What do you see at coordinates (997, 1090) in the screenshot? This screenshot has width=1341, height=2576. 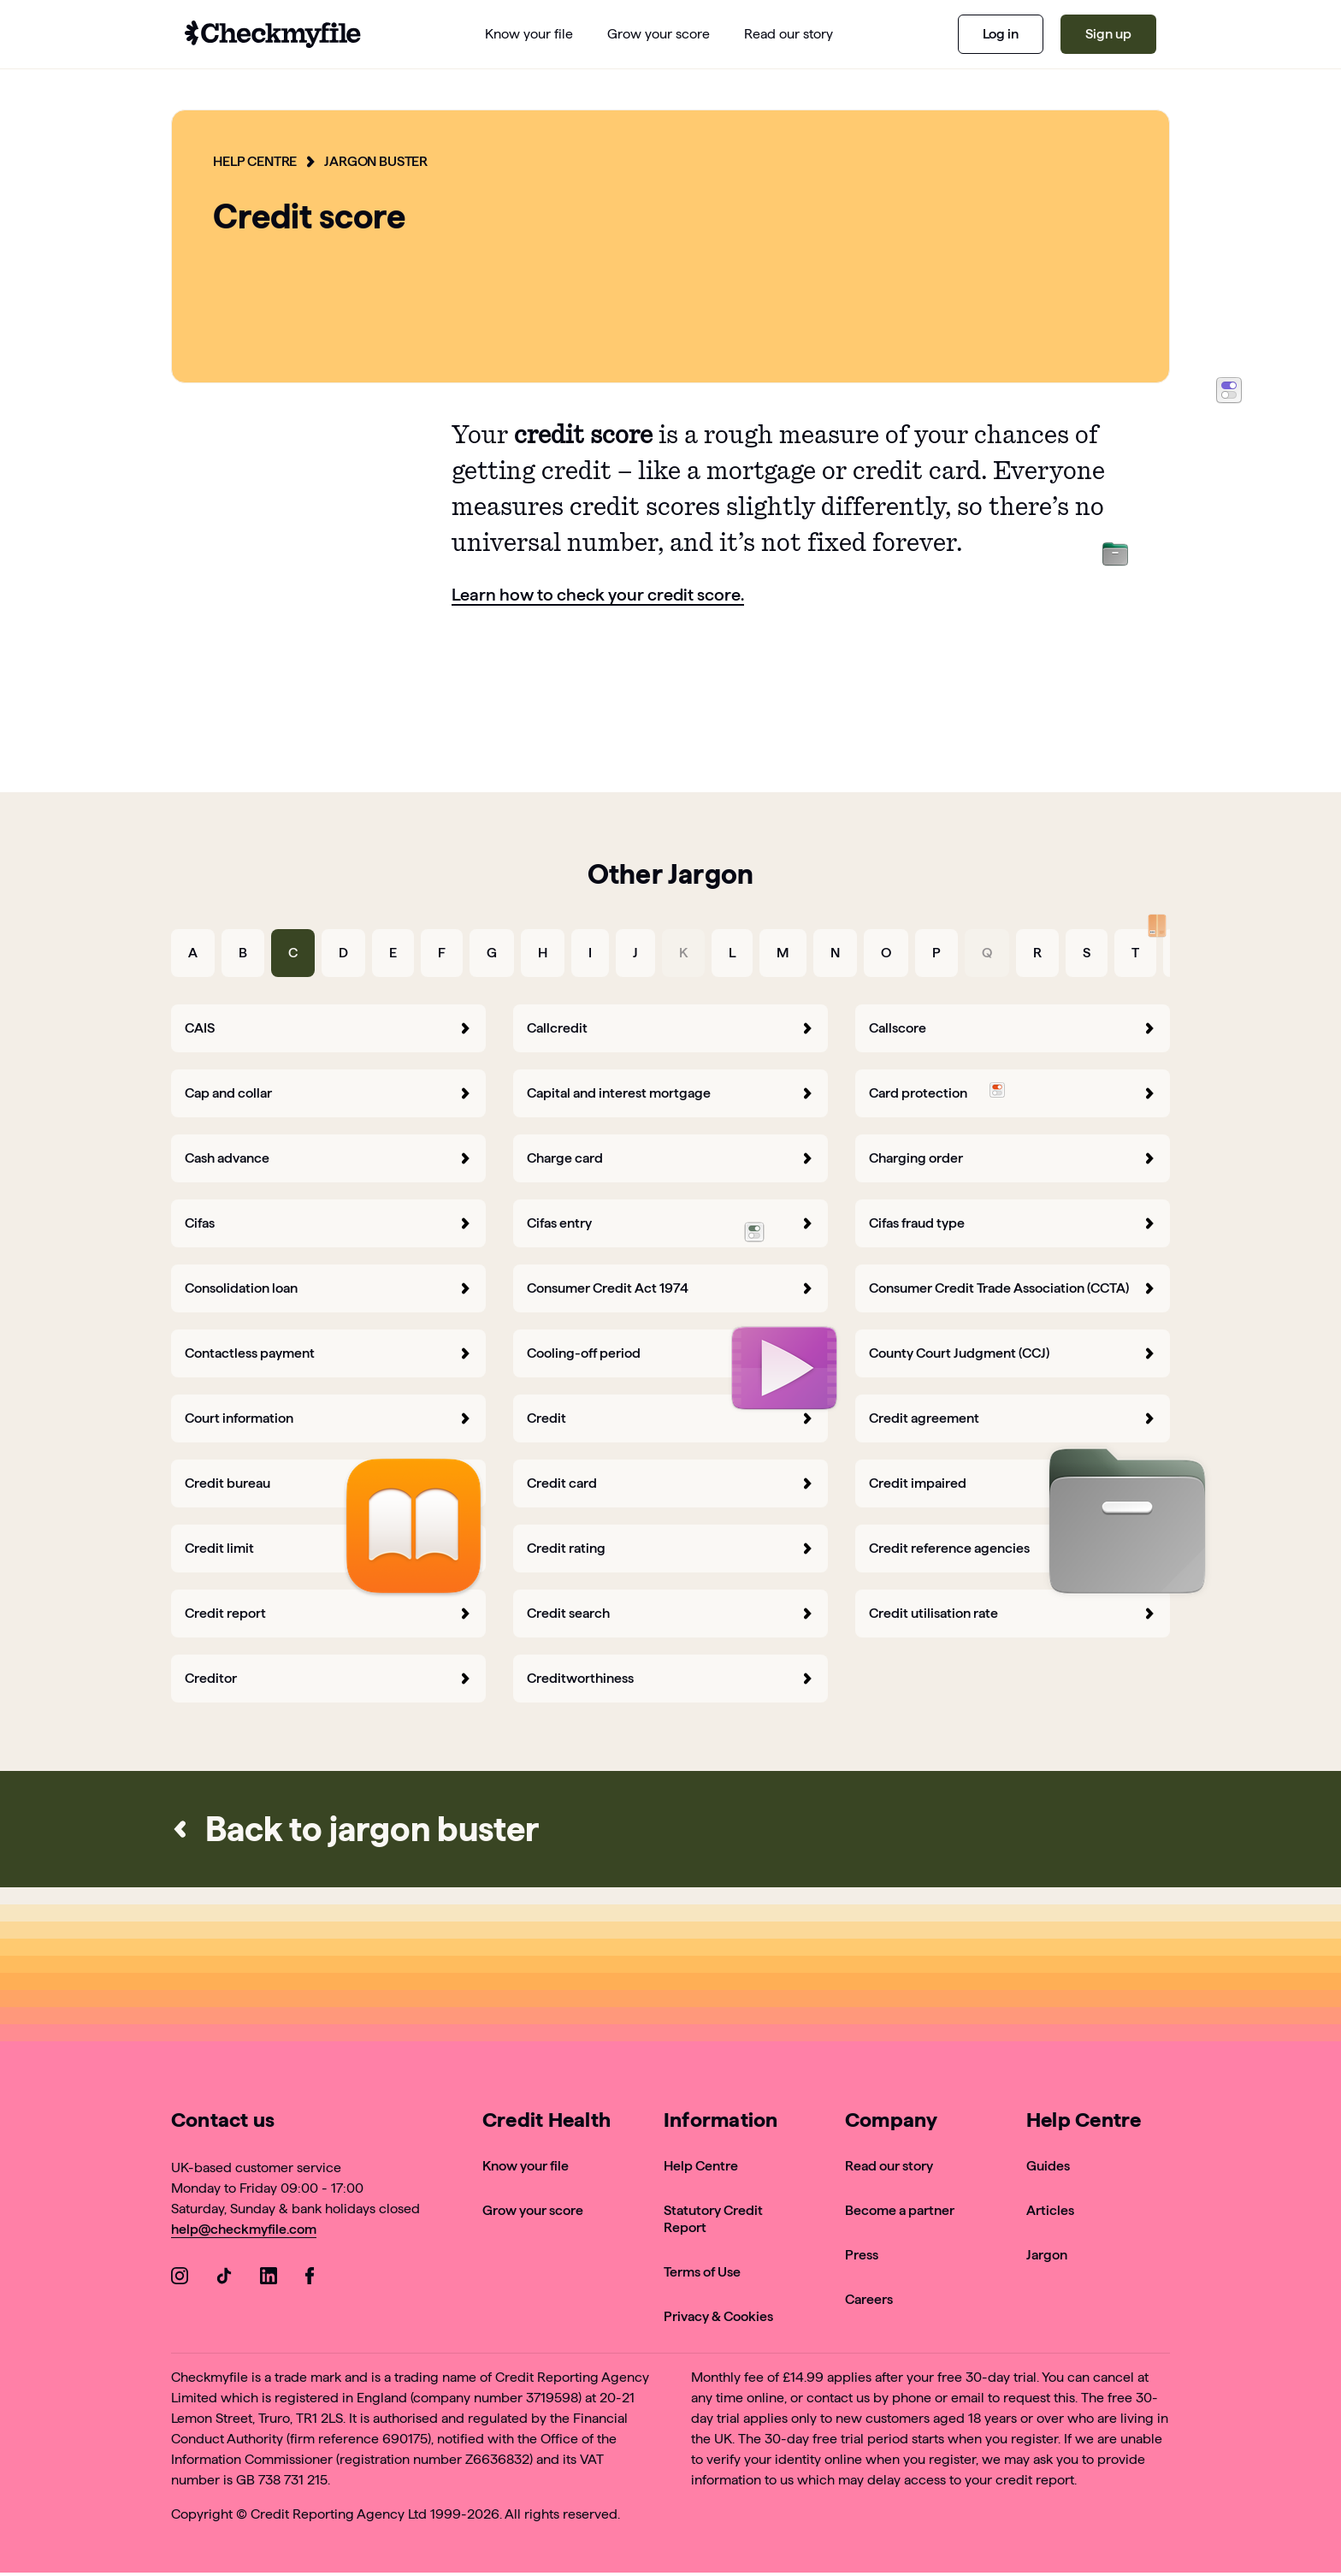 I see `open system tweaks or settings customization` at bounding box center [997, 1090].